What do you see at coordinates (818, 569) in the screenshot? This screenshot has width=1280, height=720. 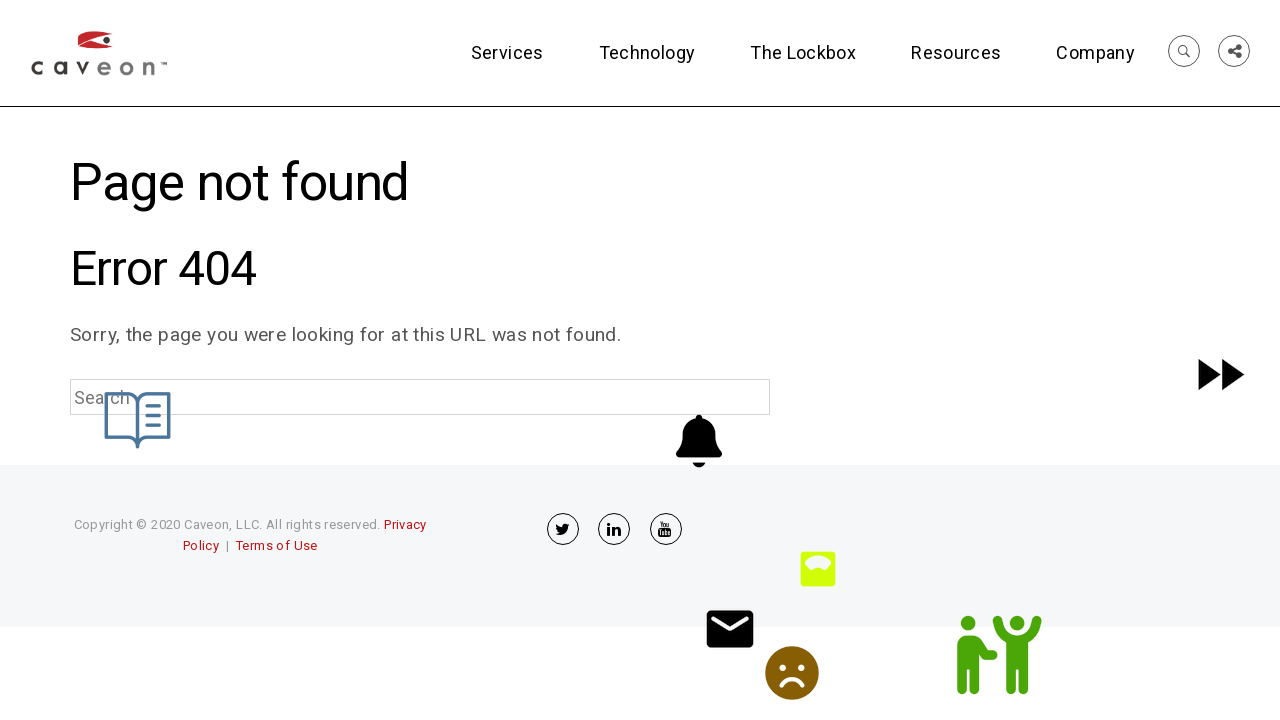 I see `view weight or measurement data` at bounding box center [818, 569].